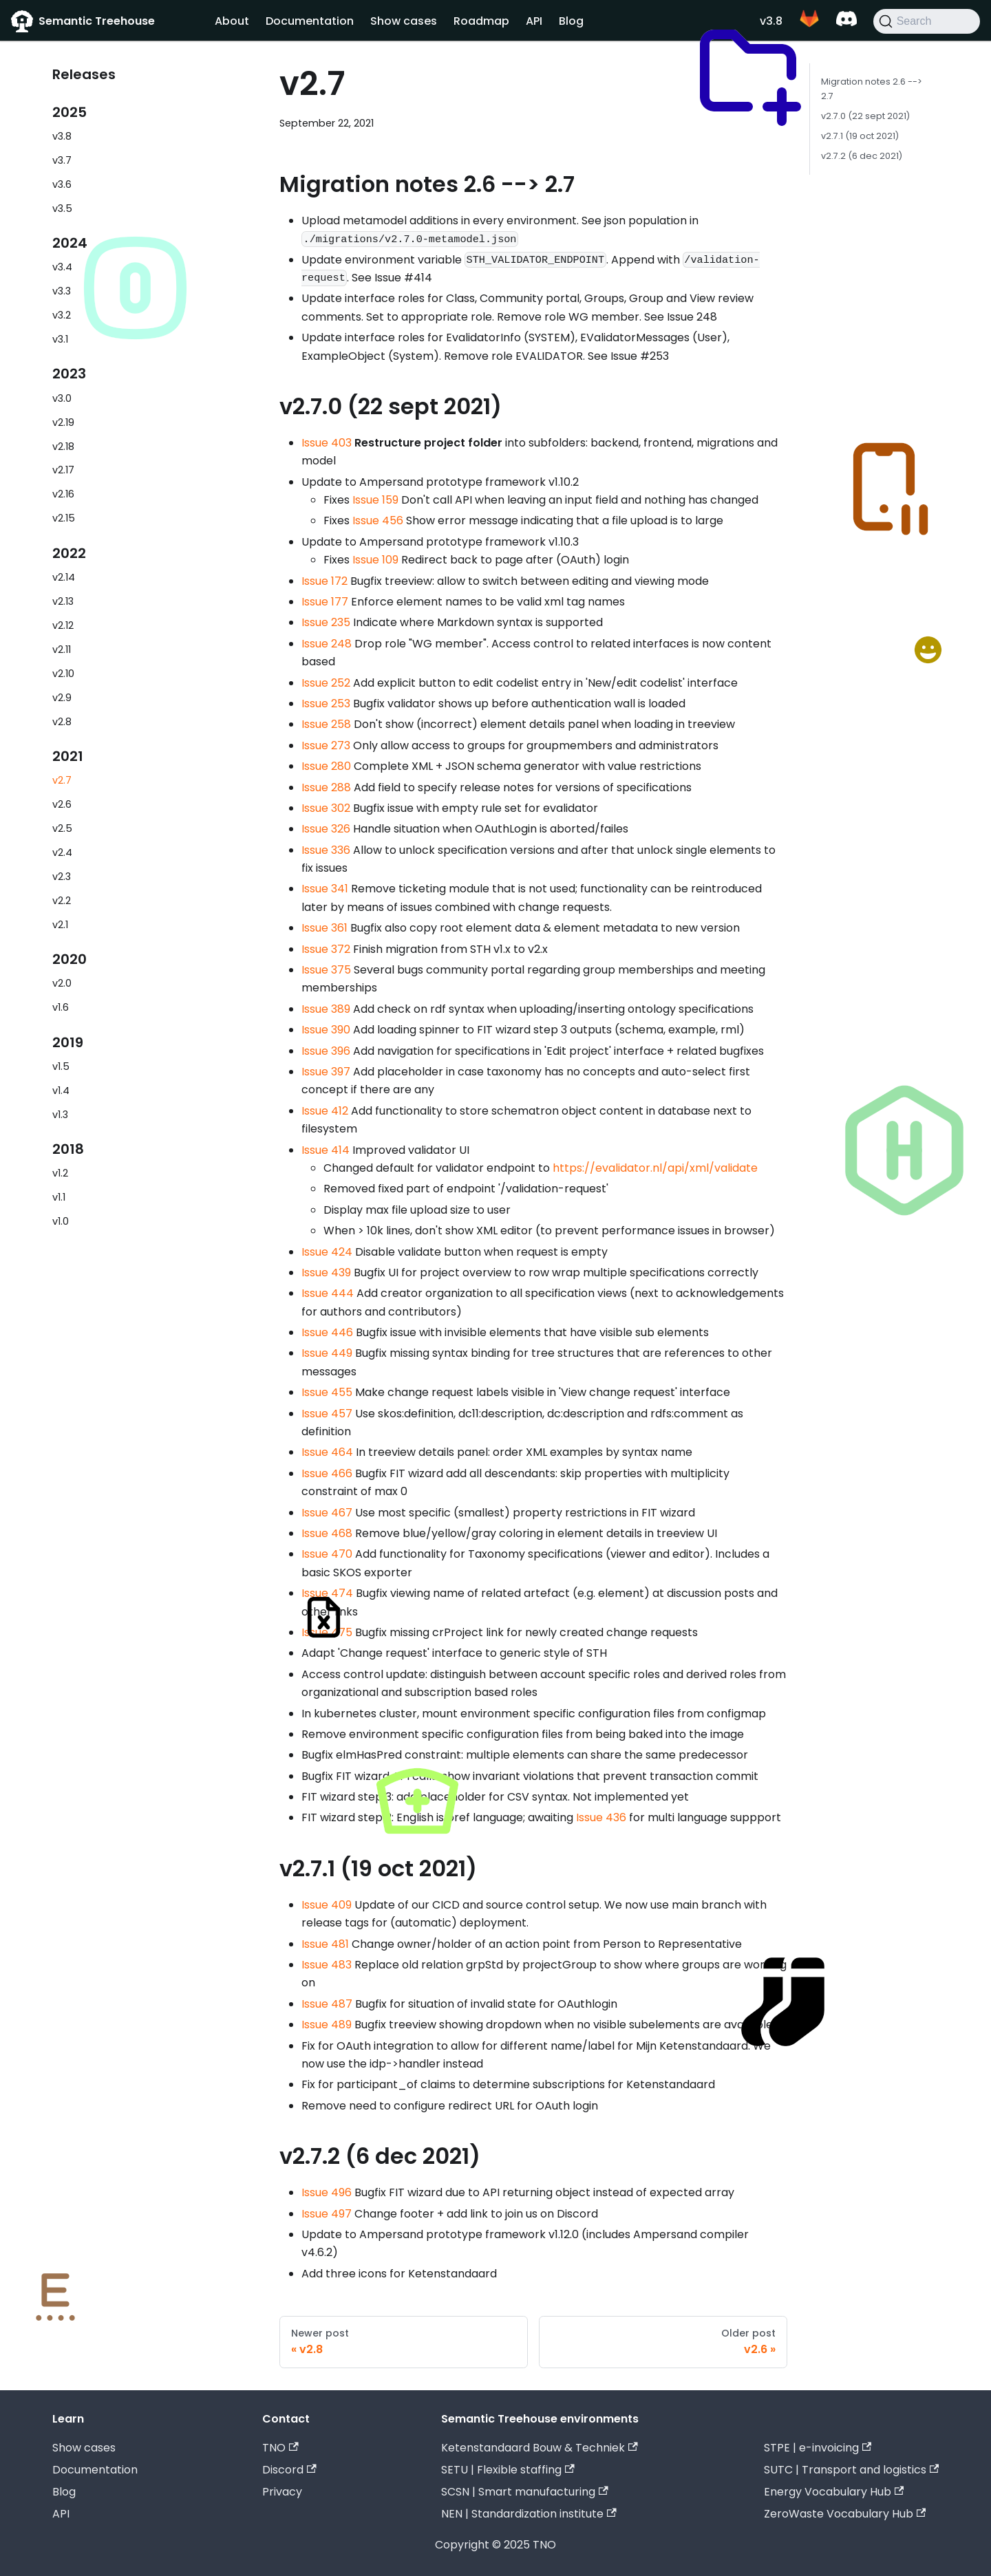  I want to click on apply text emphasis or bold formatting, so click(55, 2295).